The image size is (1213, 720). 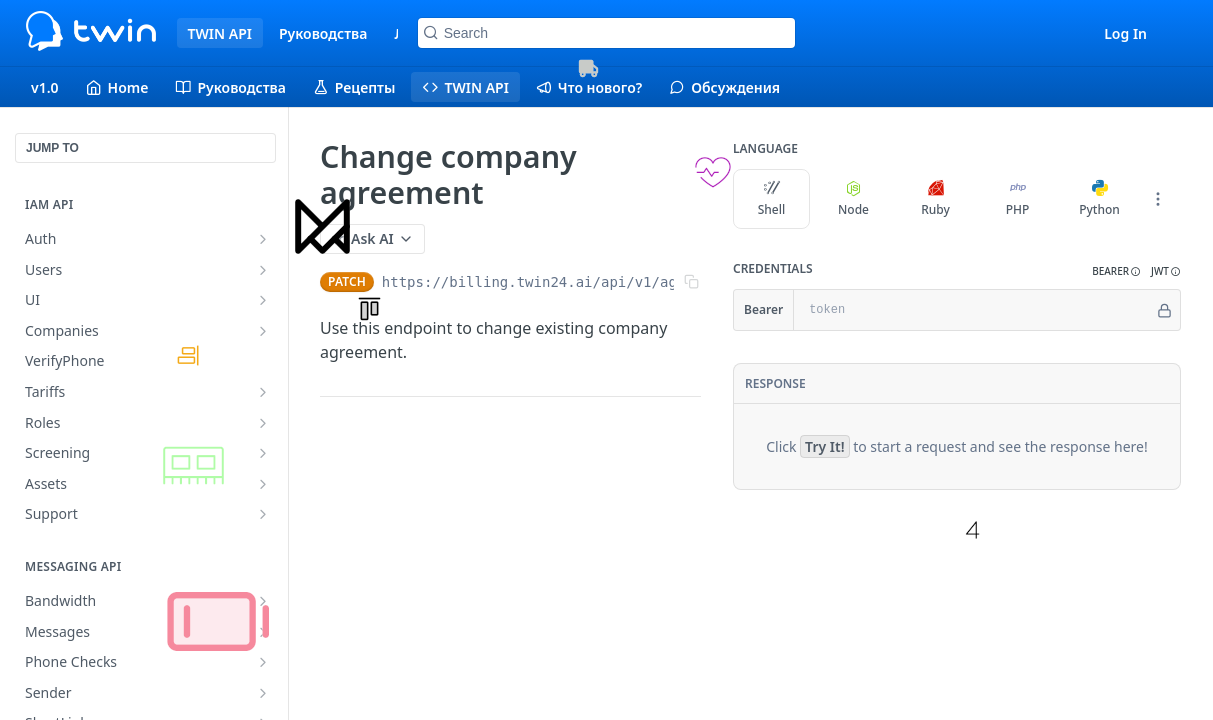 What do you see at coordinates (369, 308) in the screenshot?
I see `align selected objects to the top edge` at bounding box center [369, 308].